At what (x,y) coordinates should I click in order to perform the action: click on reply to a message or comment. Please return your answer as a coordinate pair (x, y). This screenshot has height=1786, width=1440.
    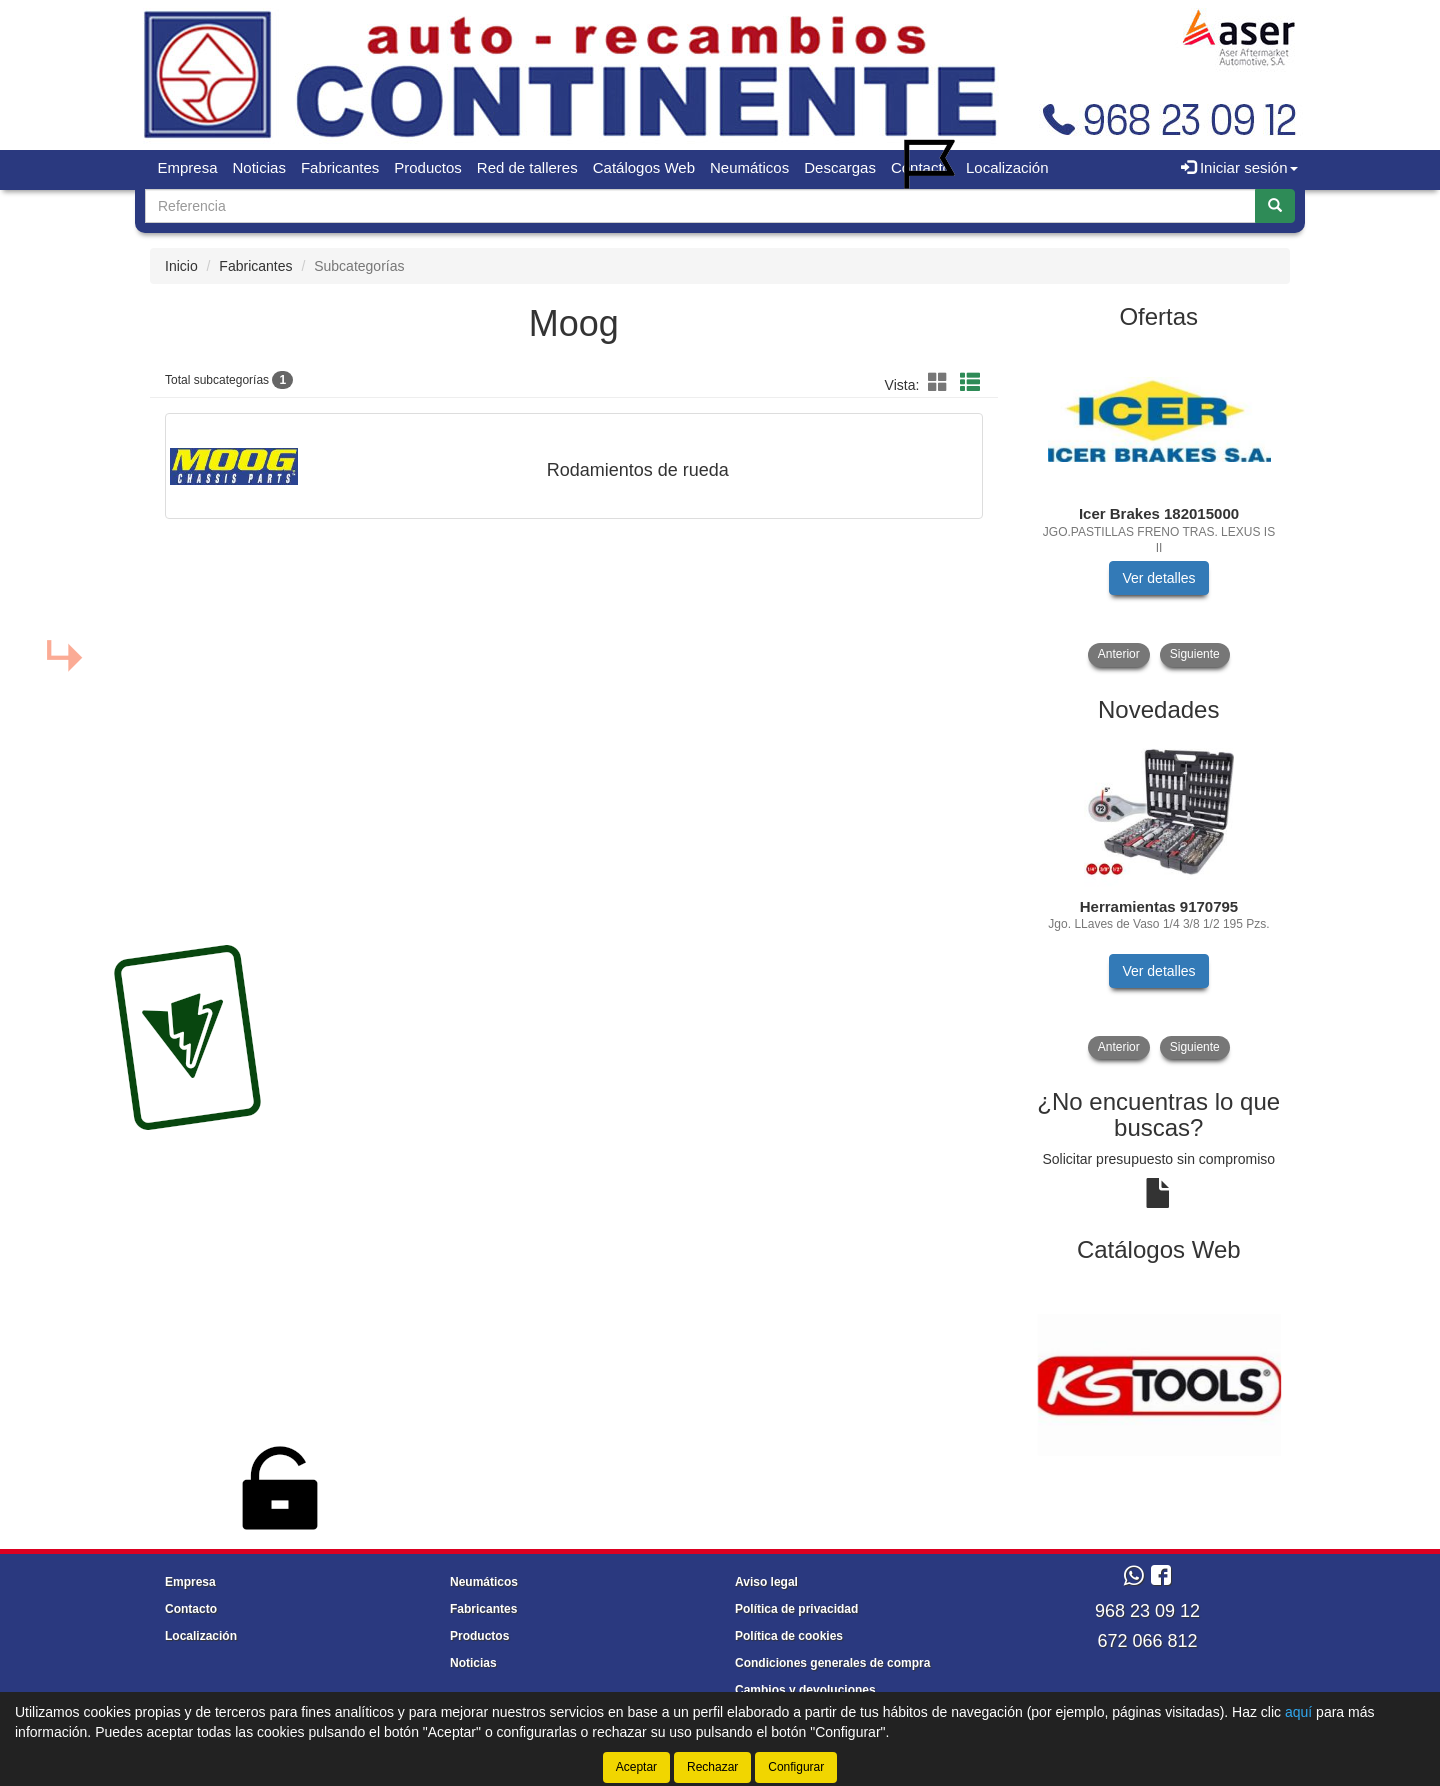
    Looking at the image, I should click on (62, 655).